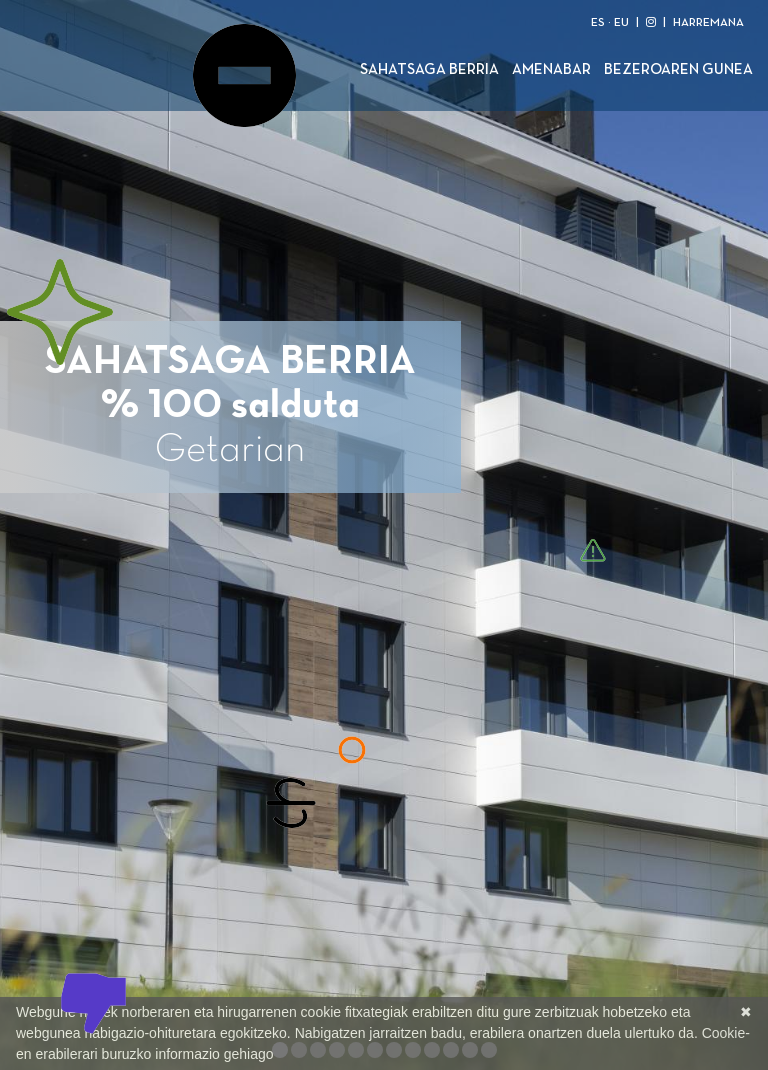 The height and width of the screenshot is (1070, 768). I want to click on access denied or blocked action, so click(244, 75).